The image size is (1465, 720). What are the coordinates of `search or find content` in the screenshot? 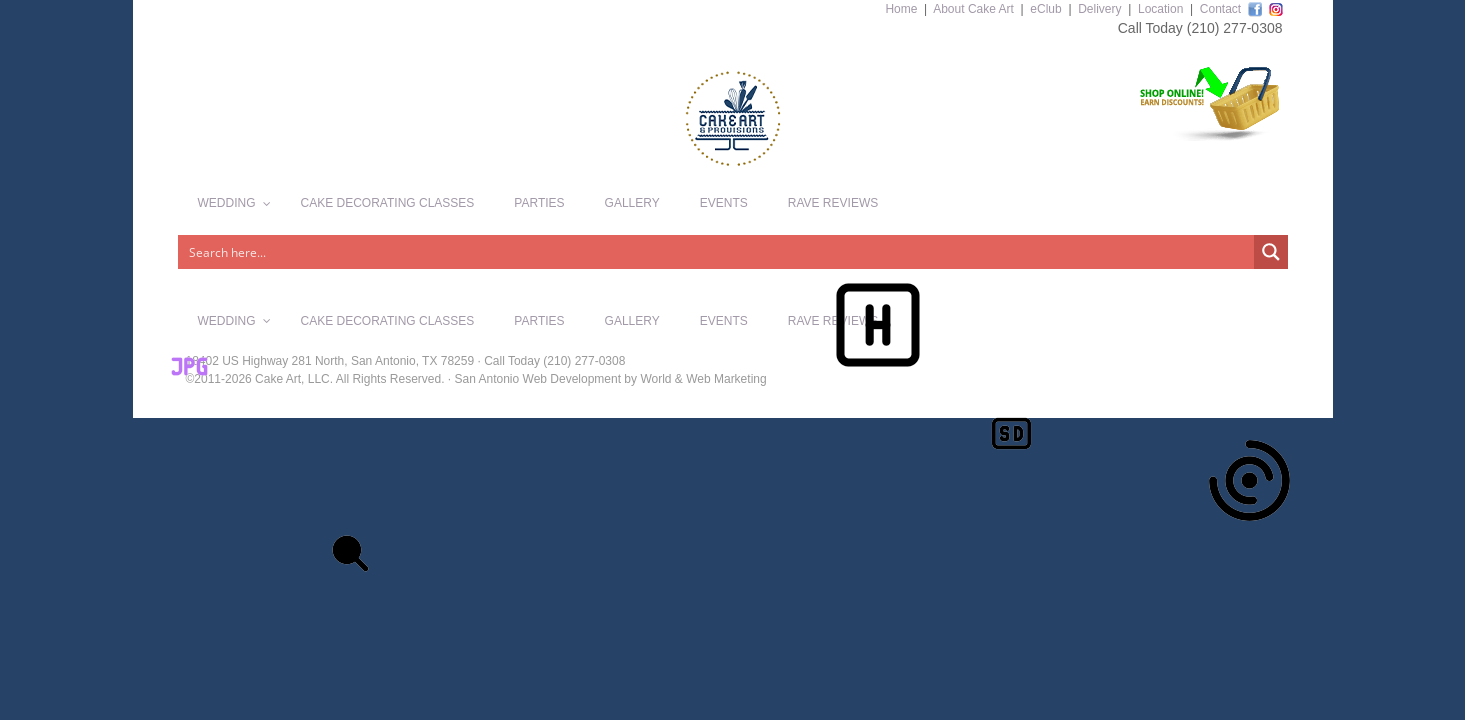 It's located at (350, 553).